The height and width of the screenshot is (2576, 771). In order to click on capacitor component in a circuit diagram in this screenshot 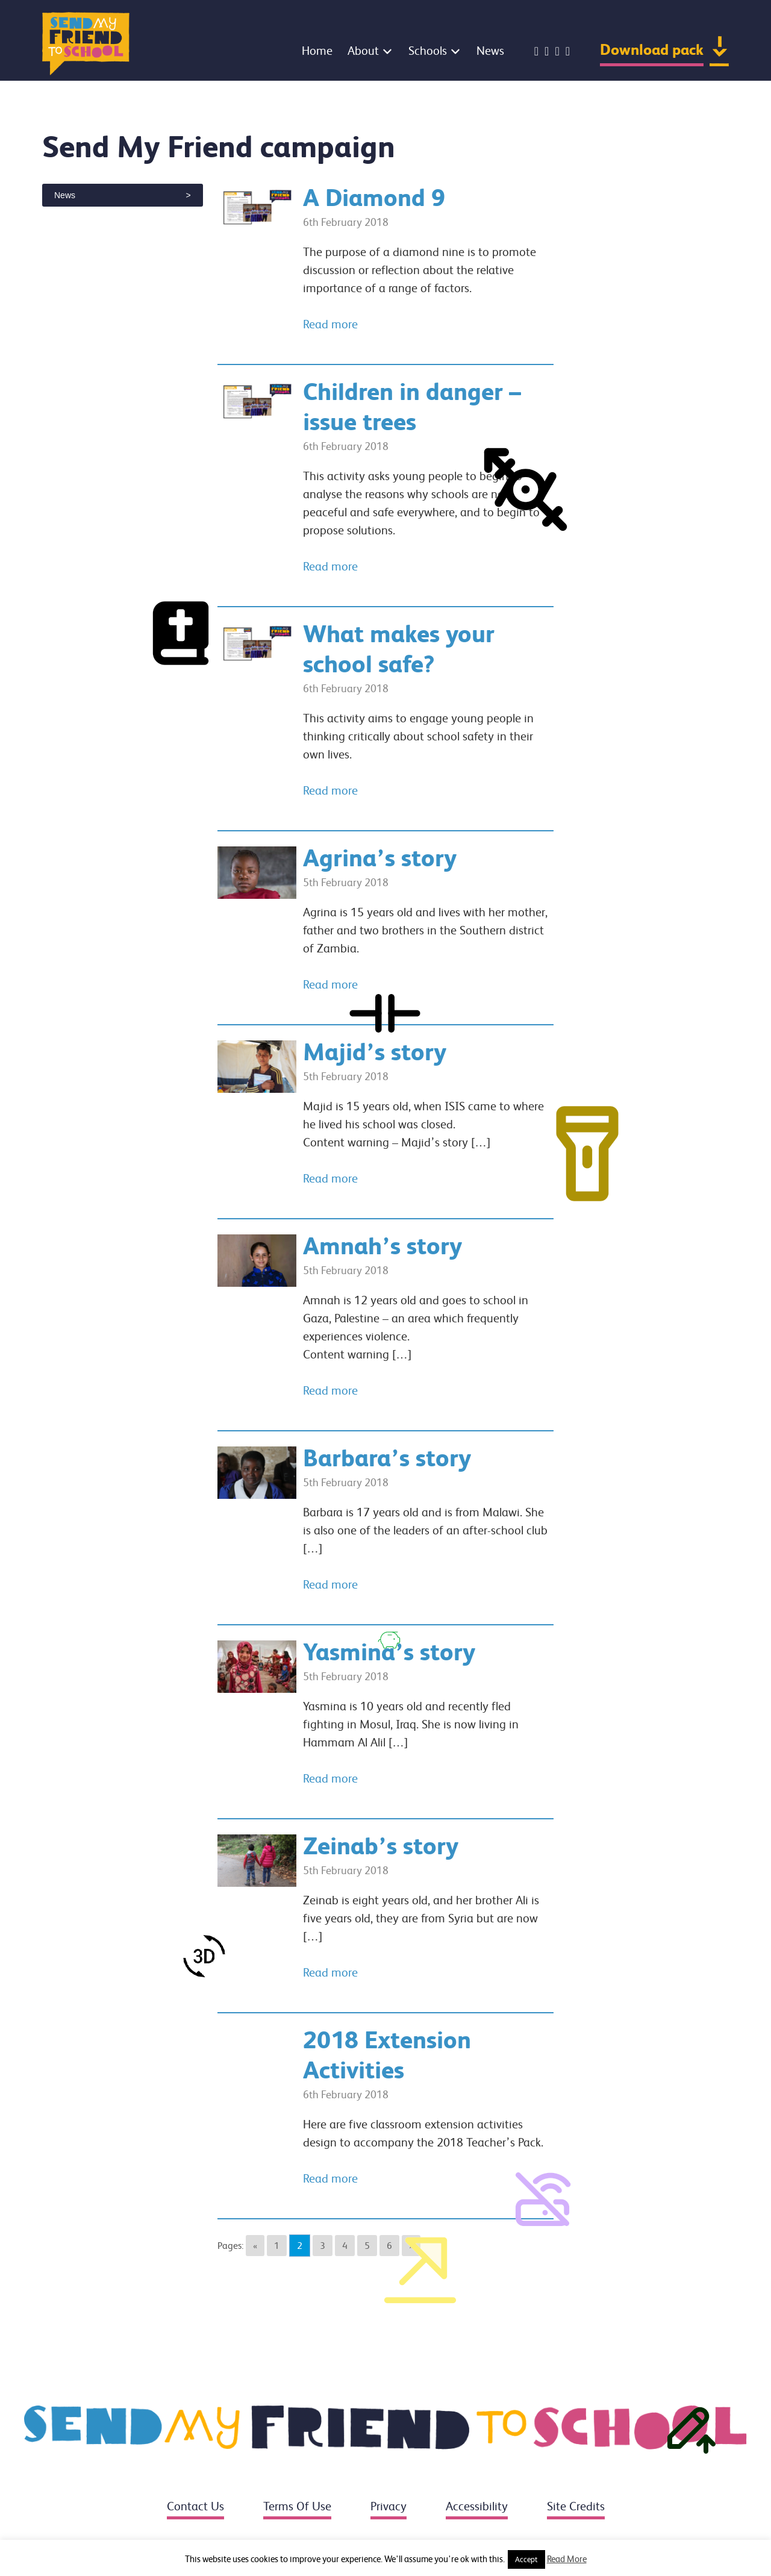, I will do `click(385, 1013)`.